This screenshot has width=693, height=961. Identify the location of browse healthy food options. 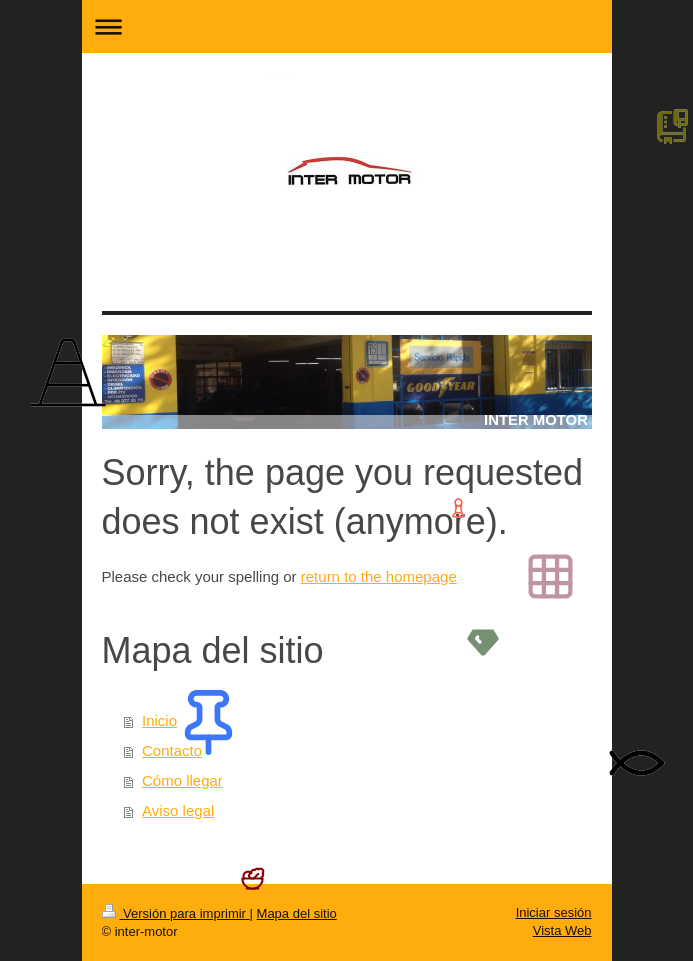
(252, 878).